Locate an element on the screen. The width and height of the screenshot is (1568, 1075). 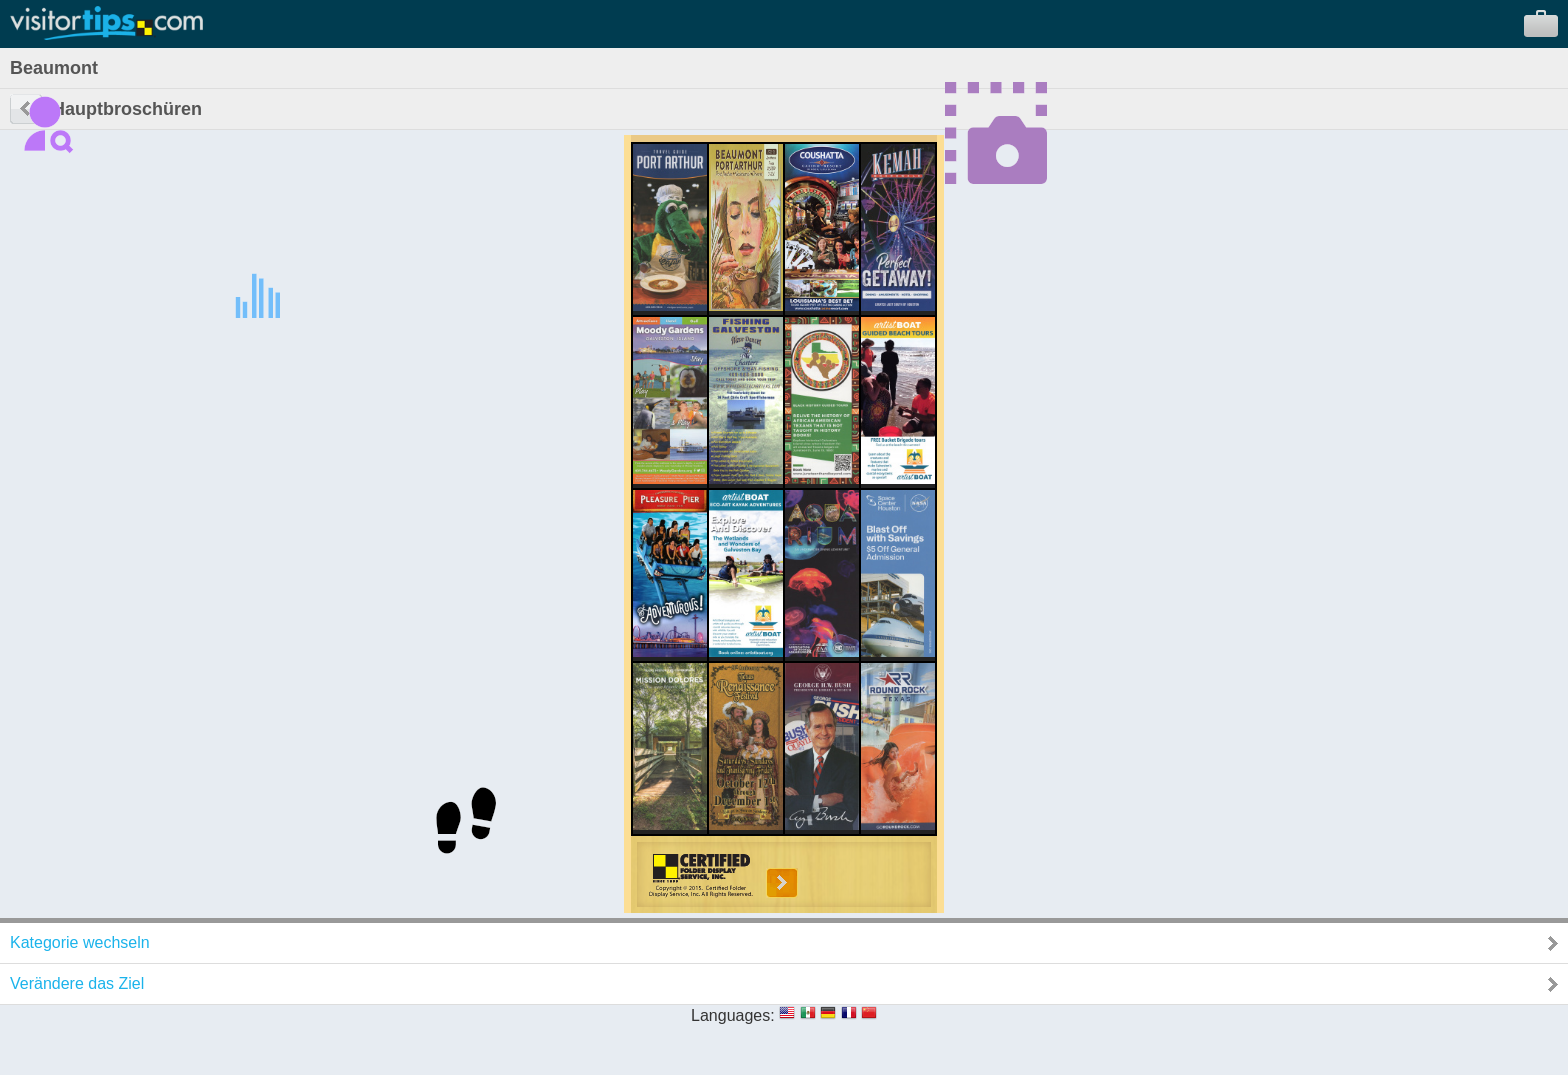
view grouped bar chart data is located at coordinates (259, 297).